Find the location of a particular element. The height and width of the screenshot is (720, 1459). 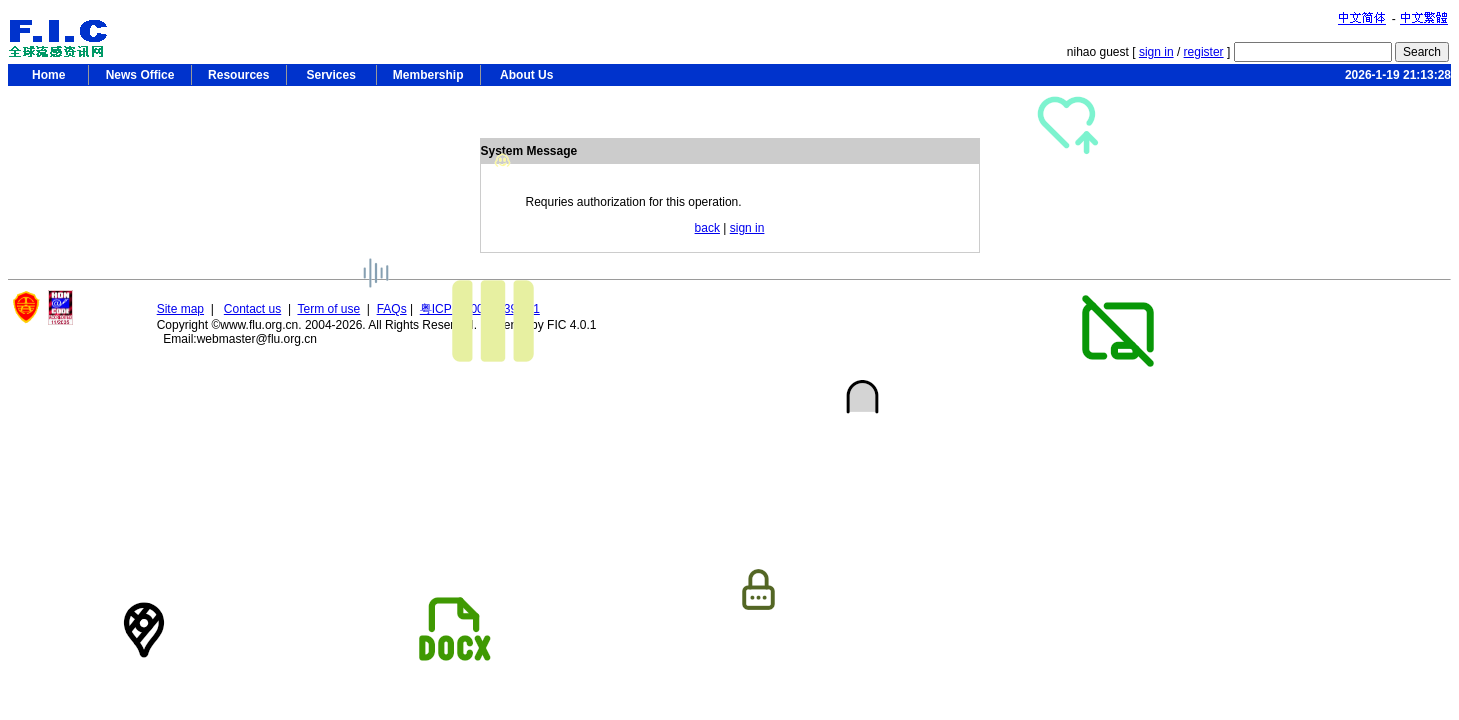

audio waveform or sound visualization is located at coordinates (376, 273).